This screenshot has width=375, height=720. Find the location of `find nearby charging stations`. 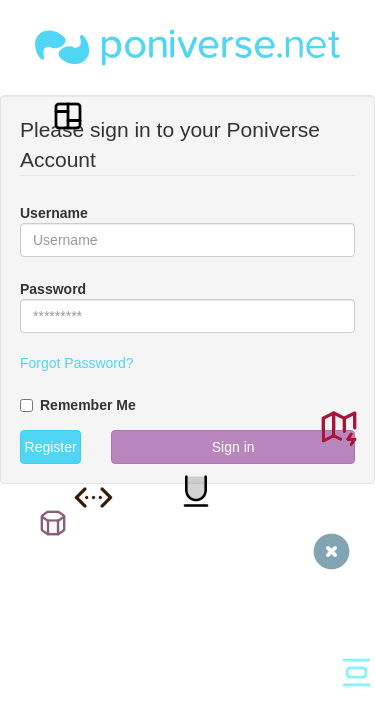

find nearby charging stations is located at coordinates (339, 427).